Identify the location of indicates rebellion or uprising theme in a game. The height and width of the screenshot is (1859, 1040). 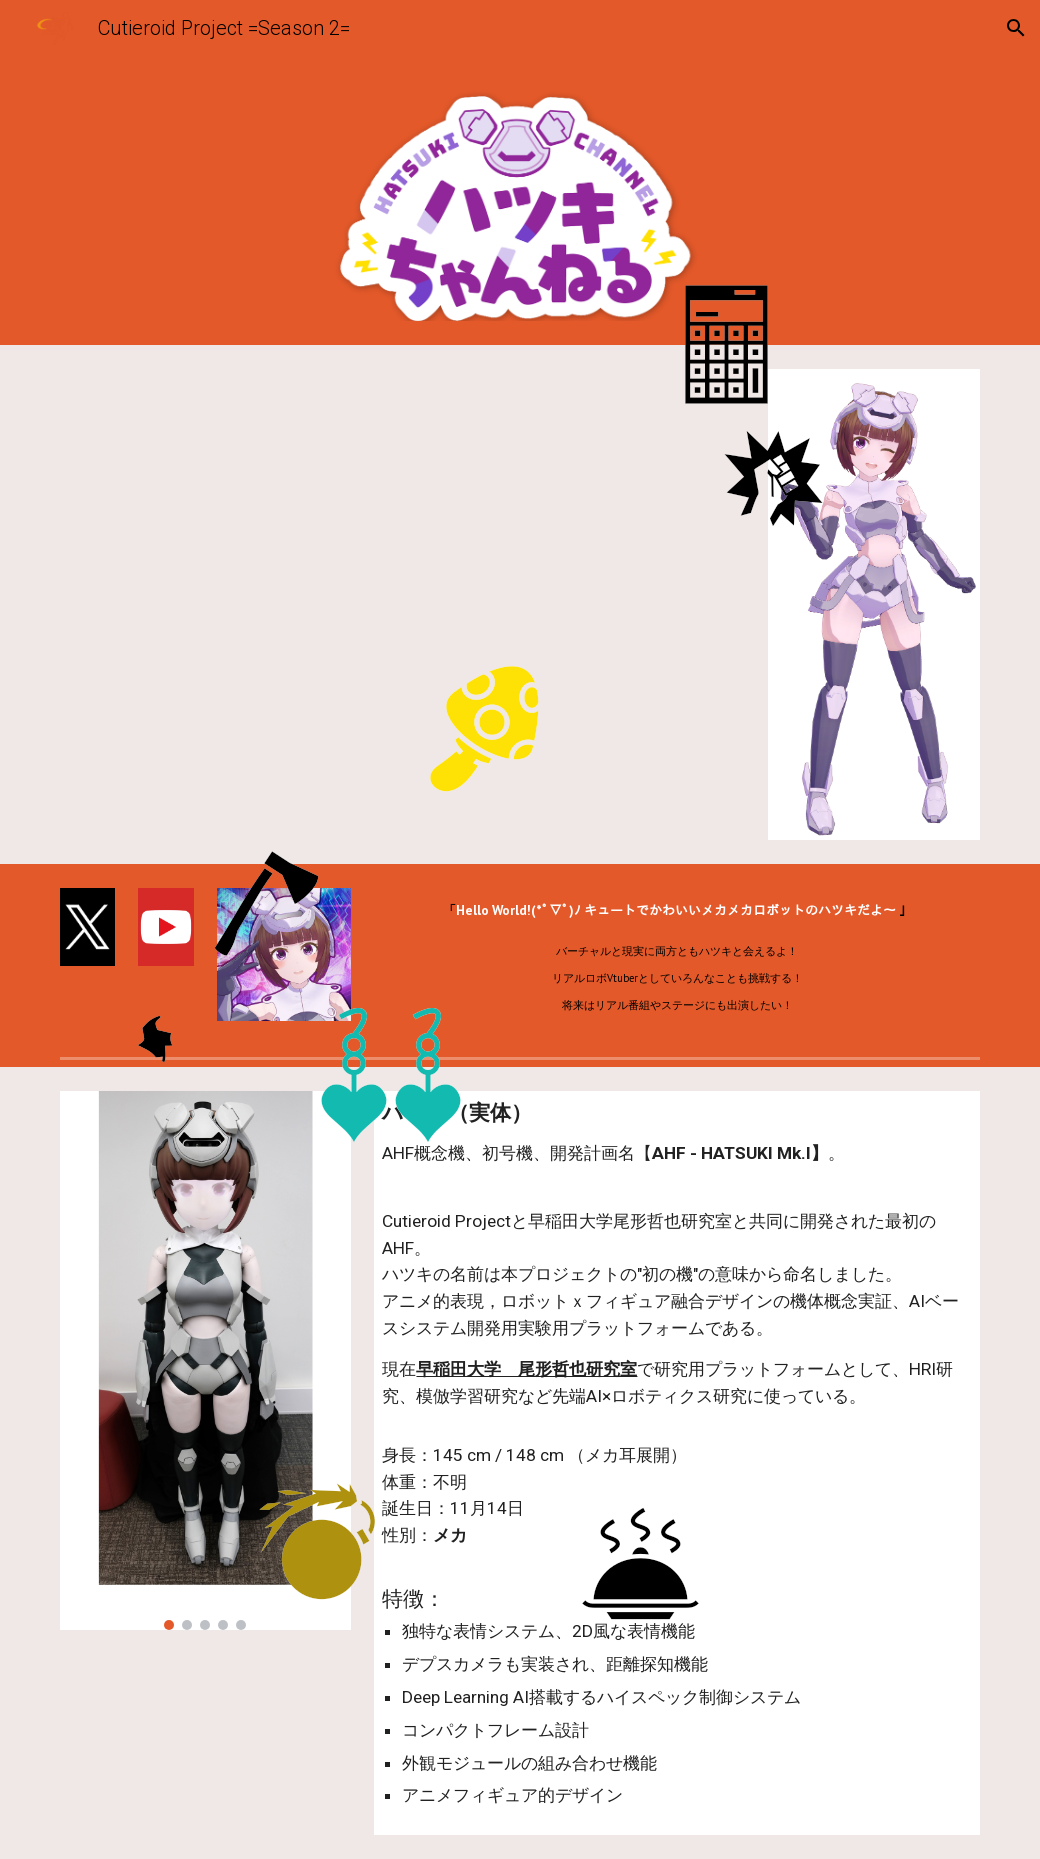
(773, 478).